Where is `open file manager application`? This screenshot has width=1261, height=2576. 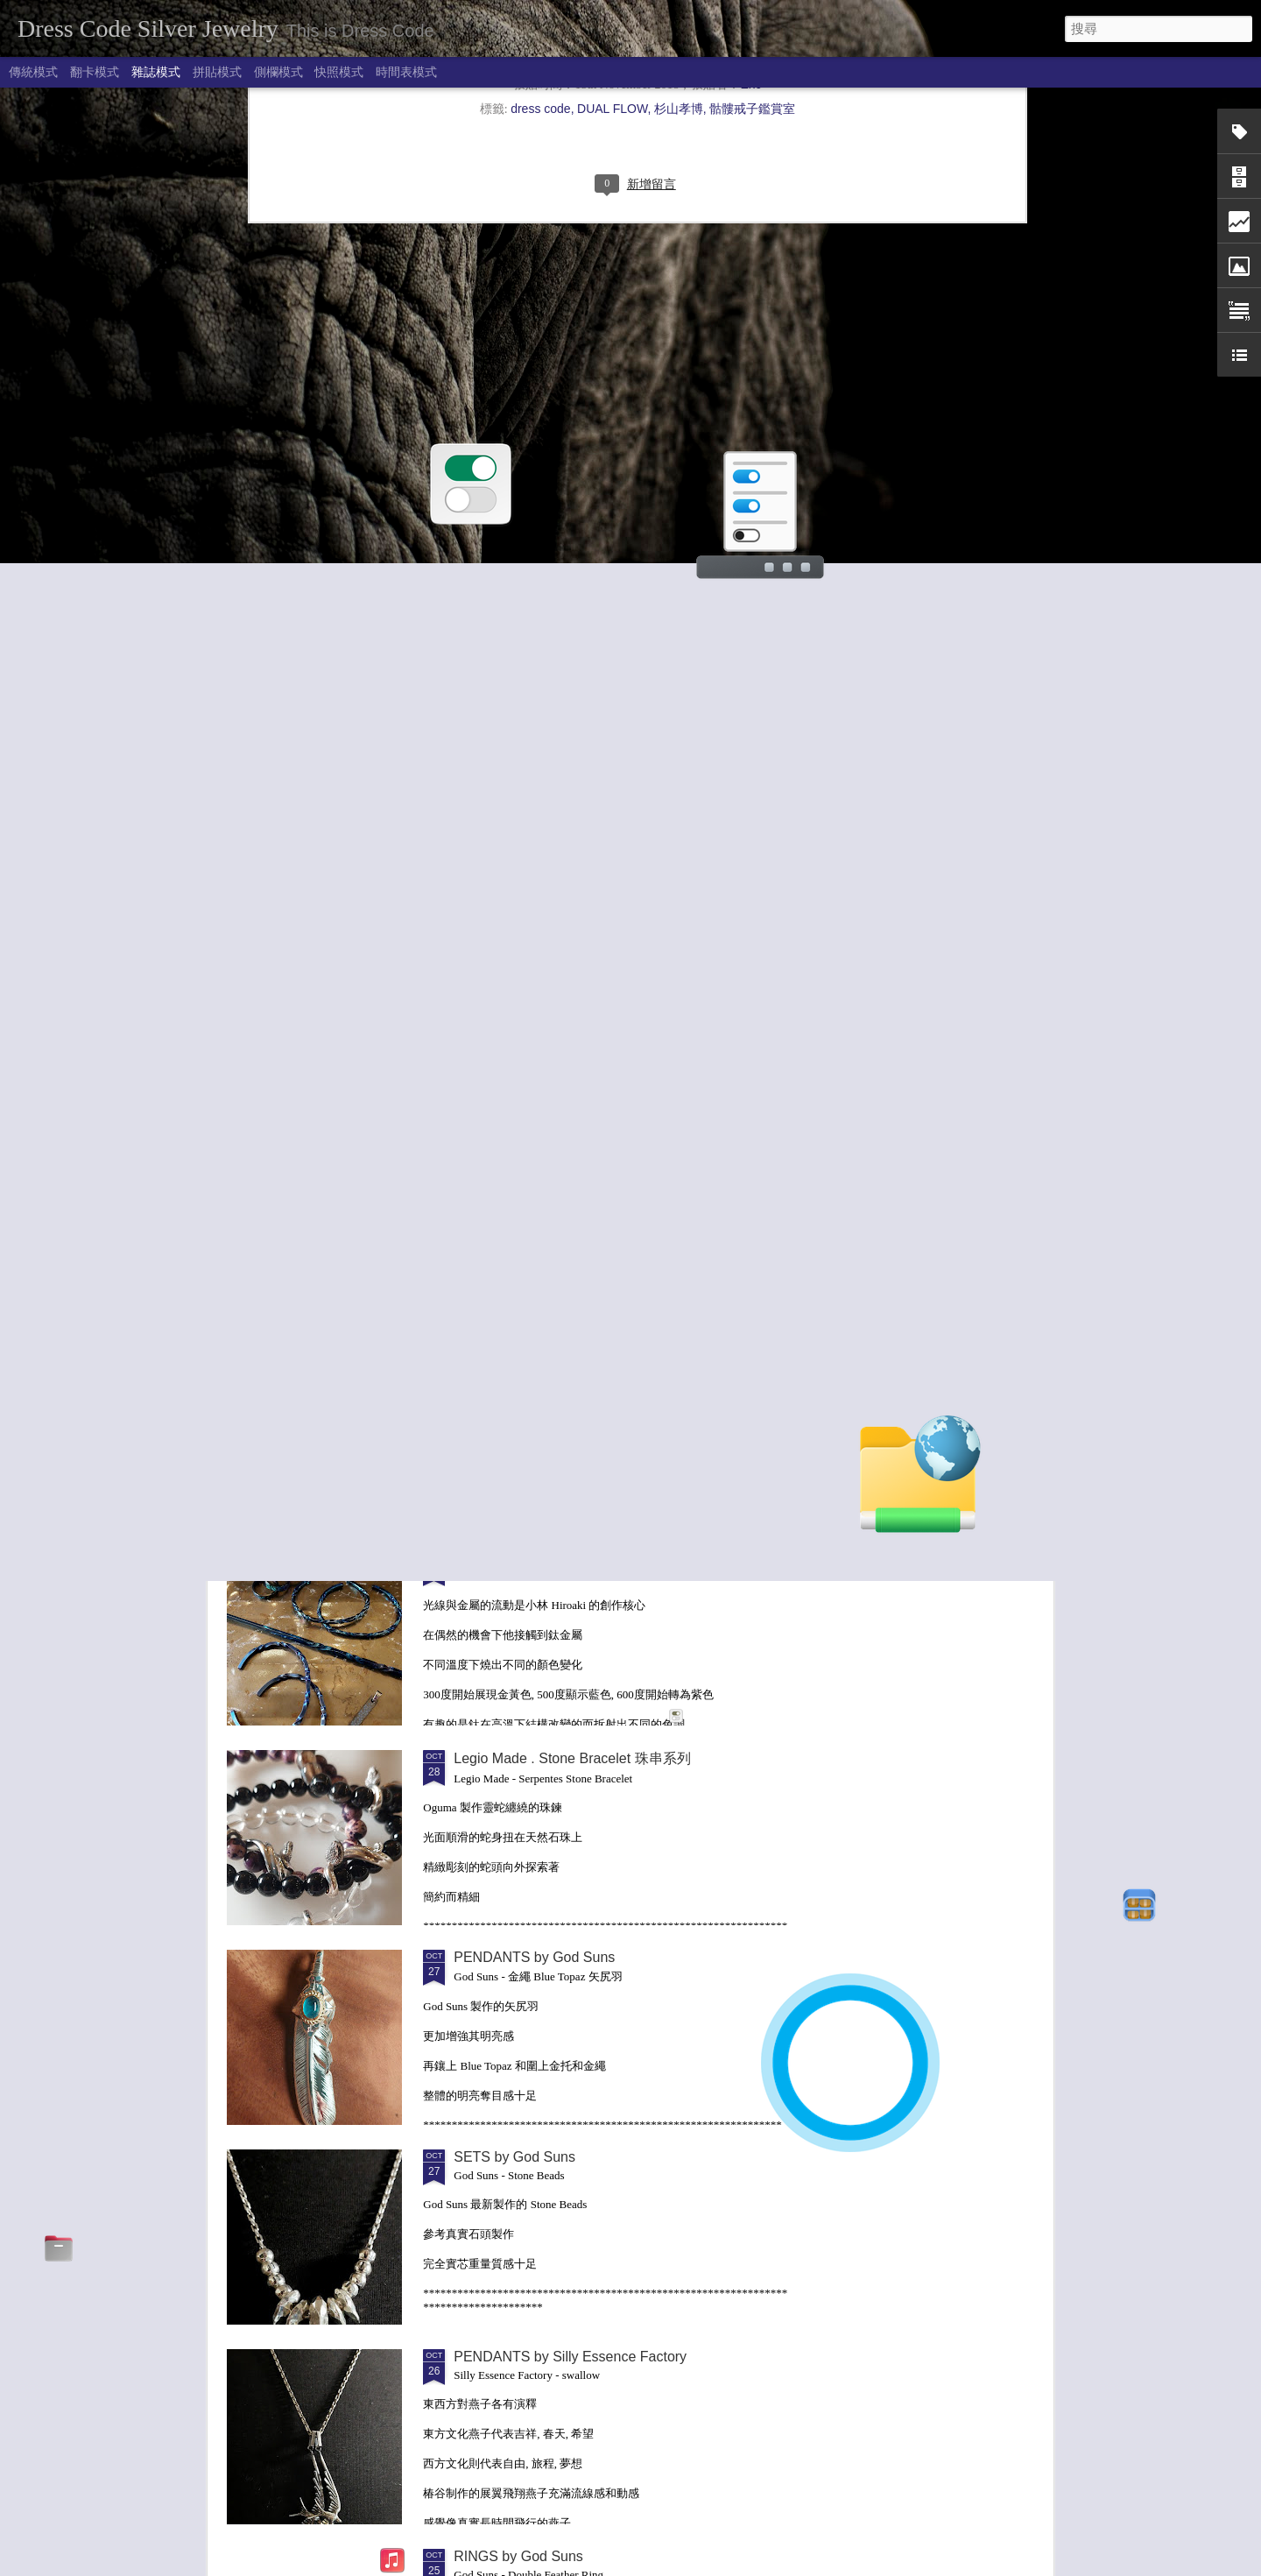
open file manager application is located at coordinates (59, 2248).